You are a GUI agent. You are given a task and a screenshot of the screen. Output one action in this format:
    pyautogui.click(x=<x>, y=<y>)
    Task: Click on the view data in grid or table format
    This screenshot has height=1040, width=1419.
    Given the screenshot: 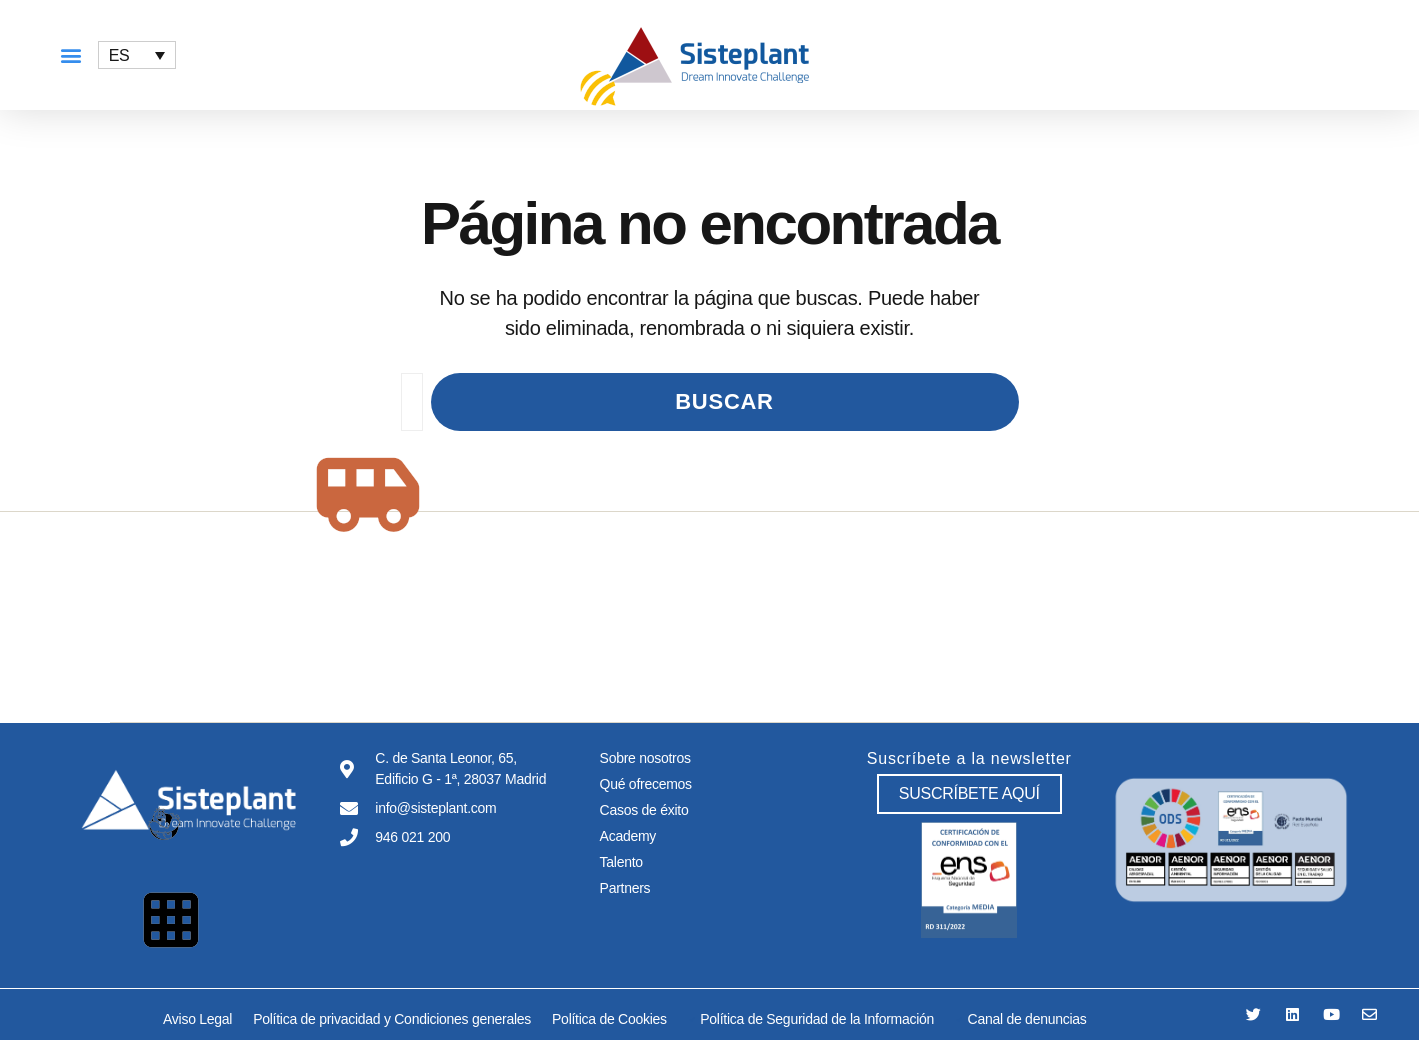 What is the action you would take?
    pyautogui.click(x=171, y=920)
    